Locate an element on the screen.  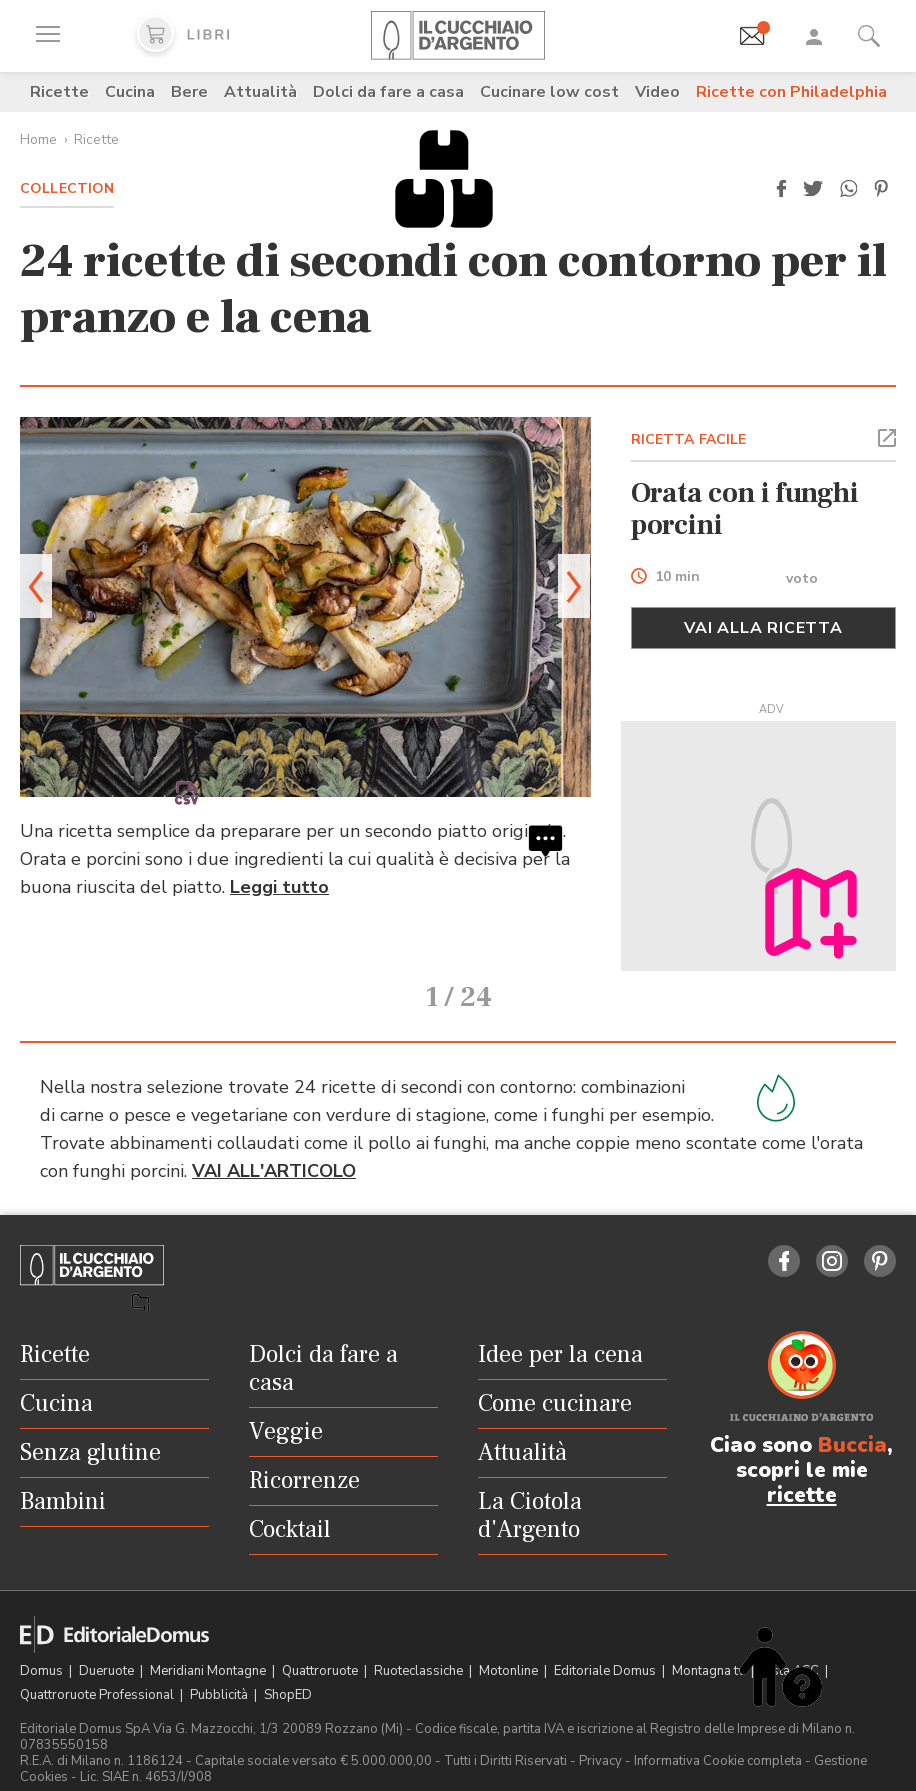
view inventory or packages is located at coordinates (444, 179).